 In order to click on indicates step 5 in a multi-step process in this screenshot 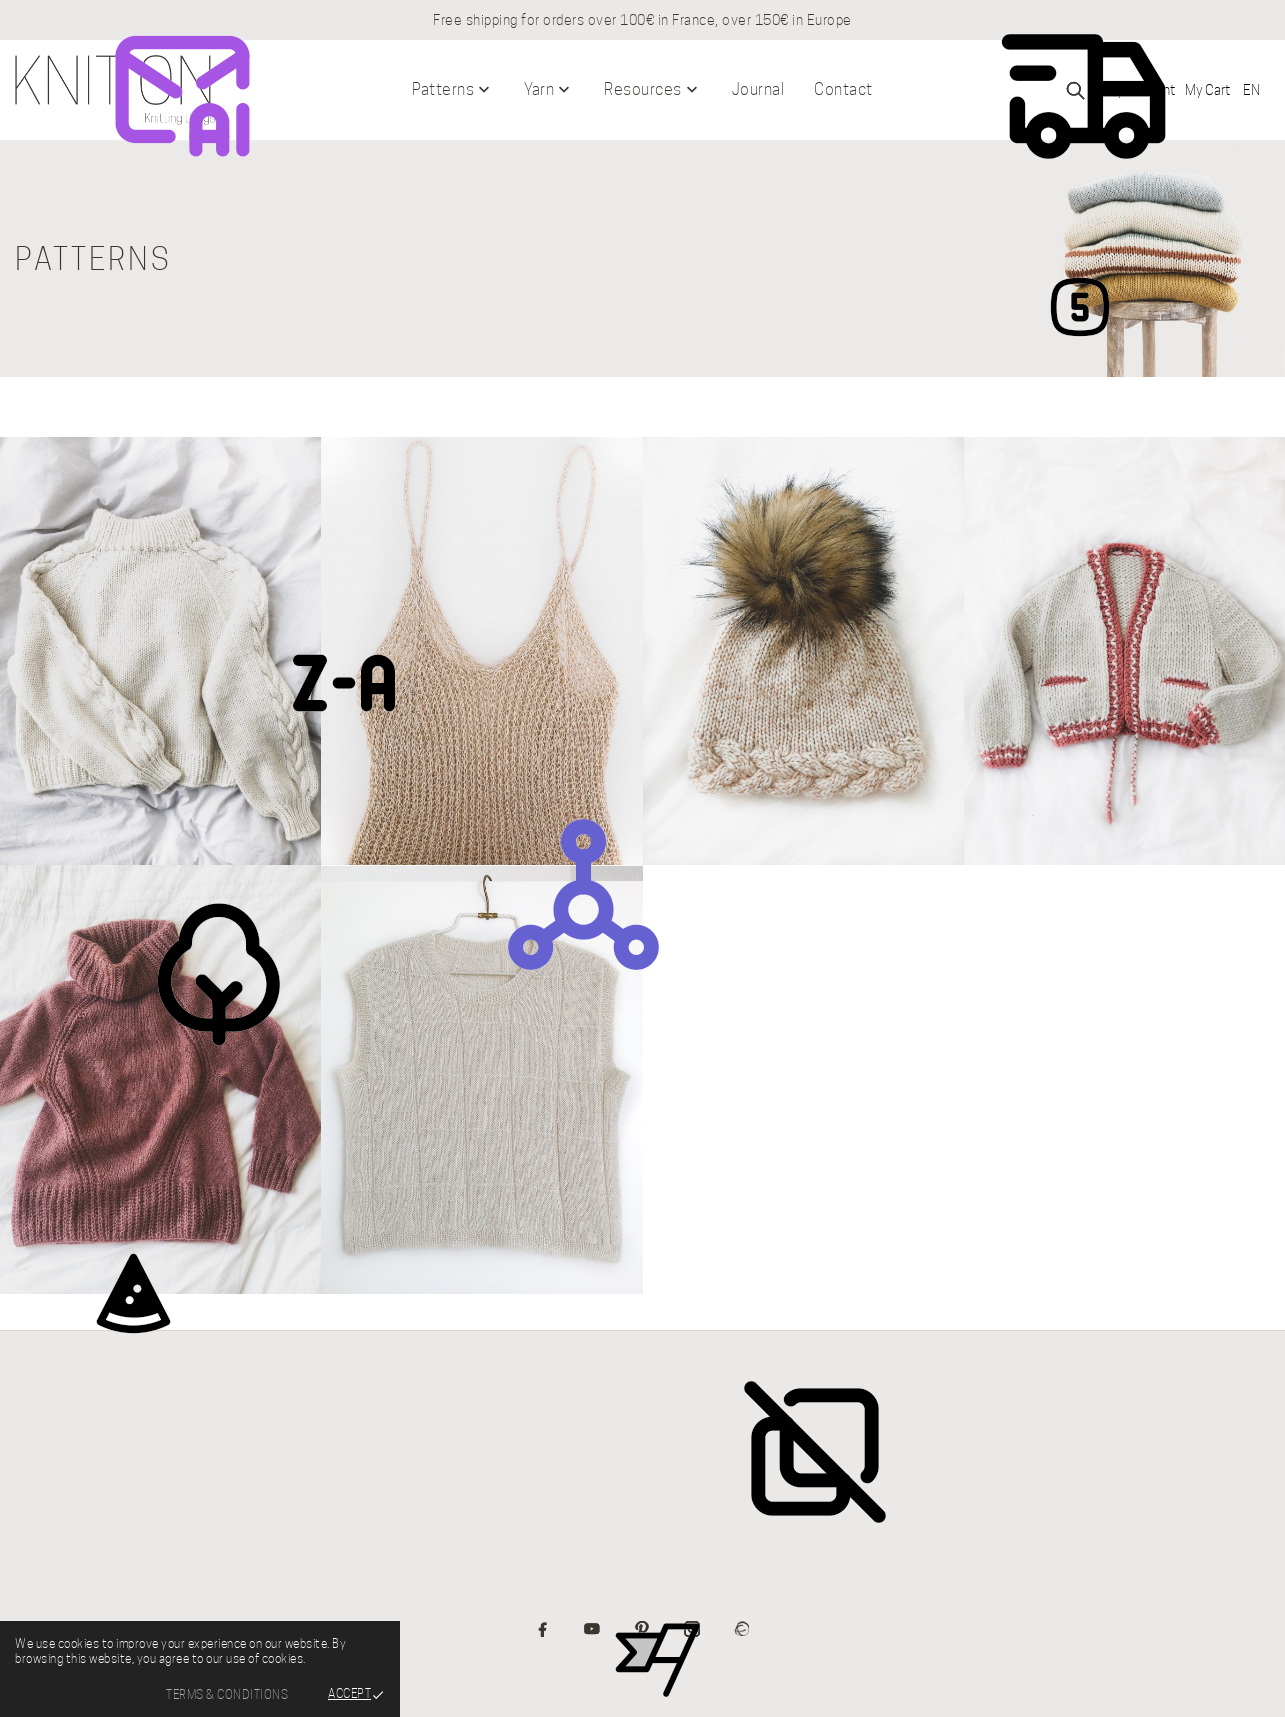, I will do `click(1080, 307)`.